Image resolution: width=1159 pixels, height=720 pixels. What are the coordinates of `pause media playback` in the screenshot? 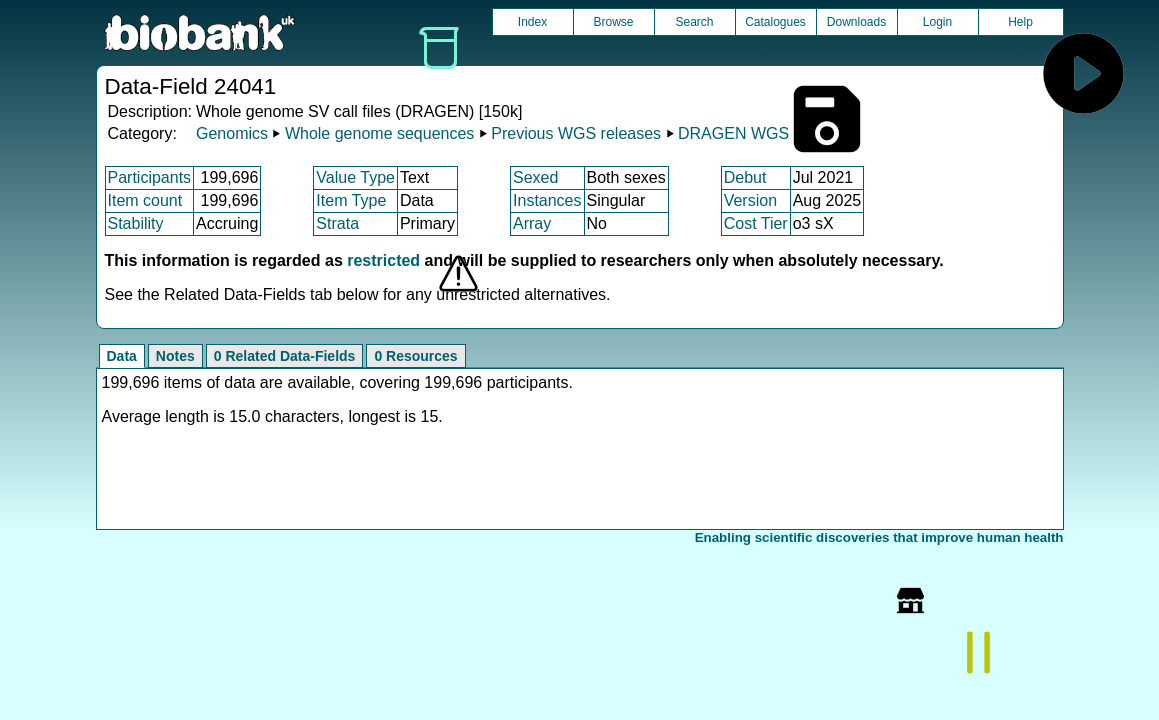 It's located at (978, 652).